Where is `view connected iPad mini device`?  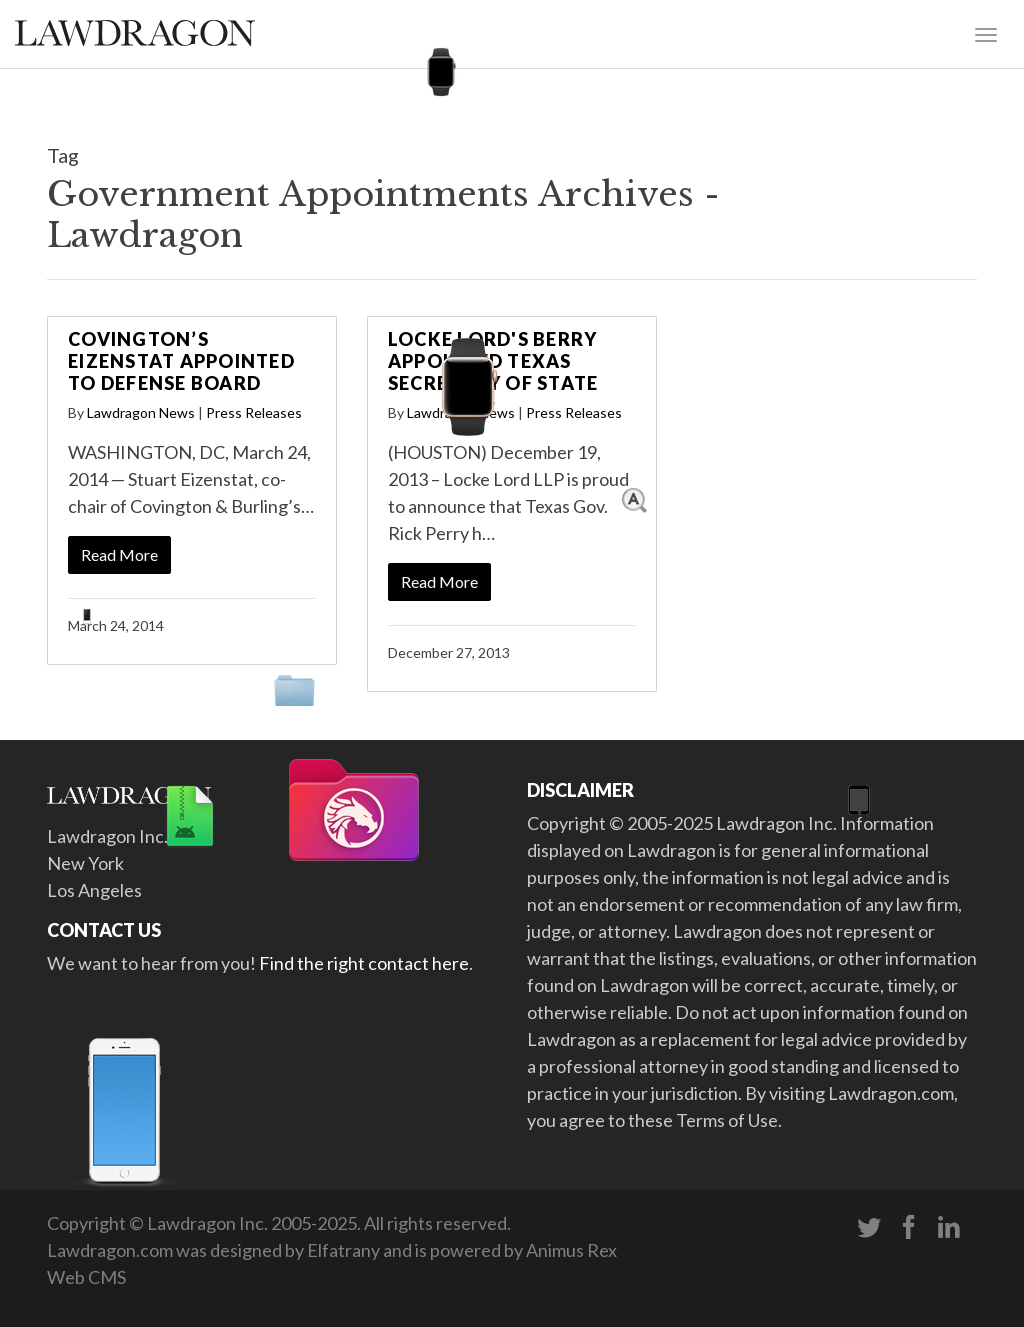 view connected iPad mini device is located at coordinates (859, 800).